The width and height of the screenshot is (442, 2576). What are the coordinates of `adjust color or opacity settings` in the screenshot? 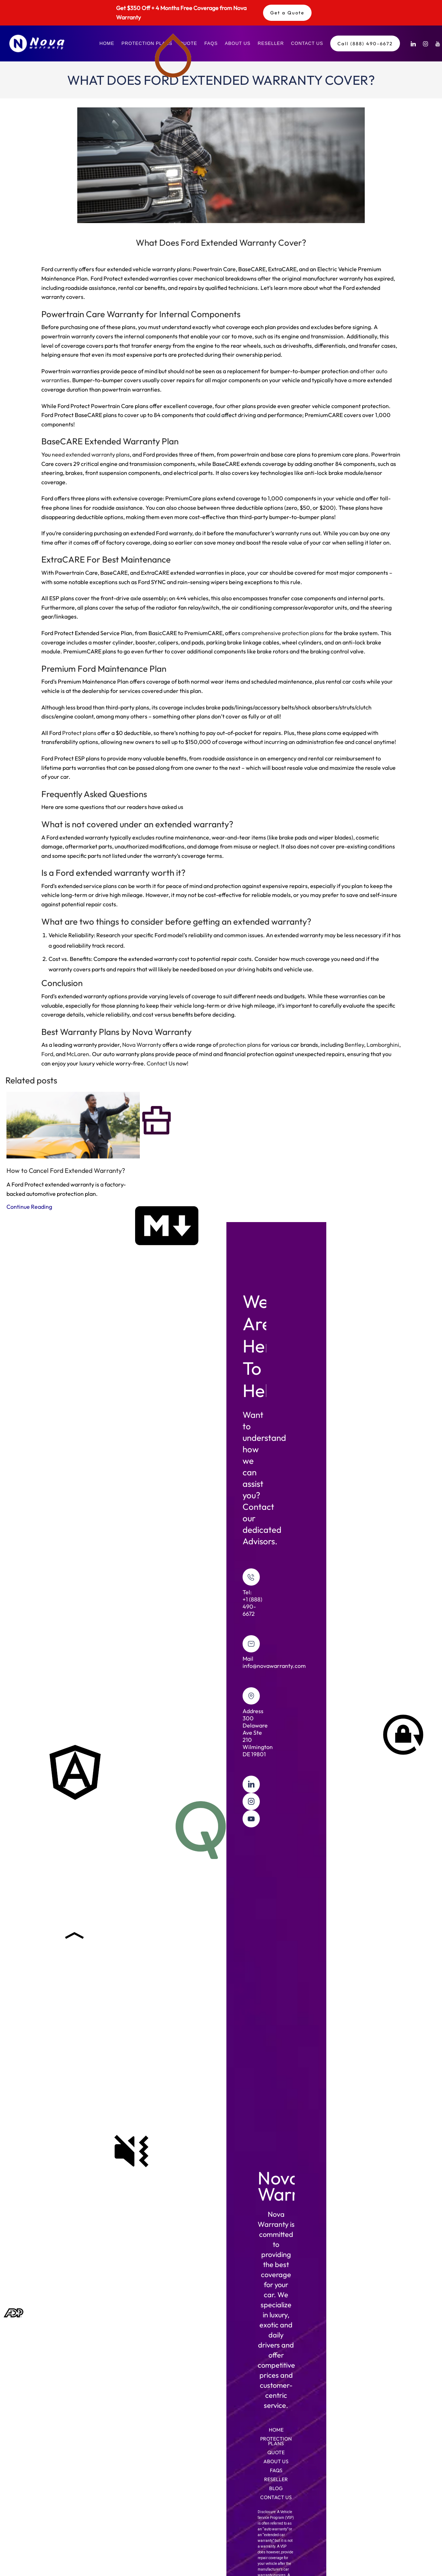 It's located at (173, 57).